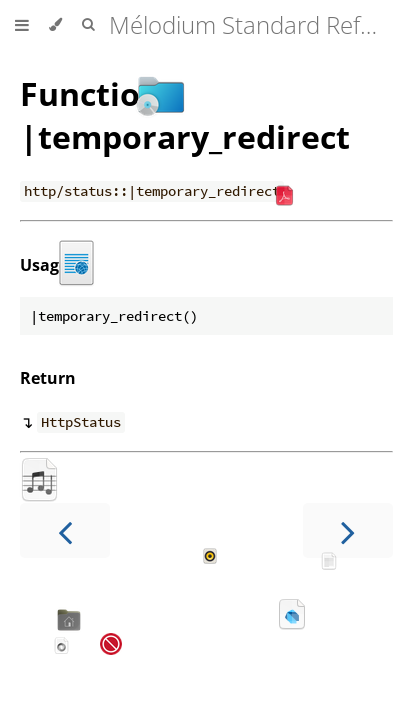 The width and height of the screenshot is (413, 720). I want to click on a web template or HTML document file, so click(76, 263).